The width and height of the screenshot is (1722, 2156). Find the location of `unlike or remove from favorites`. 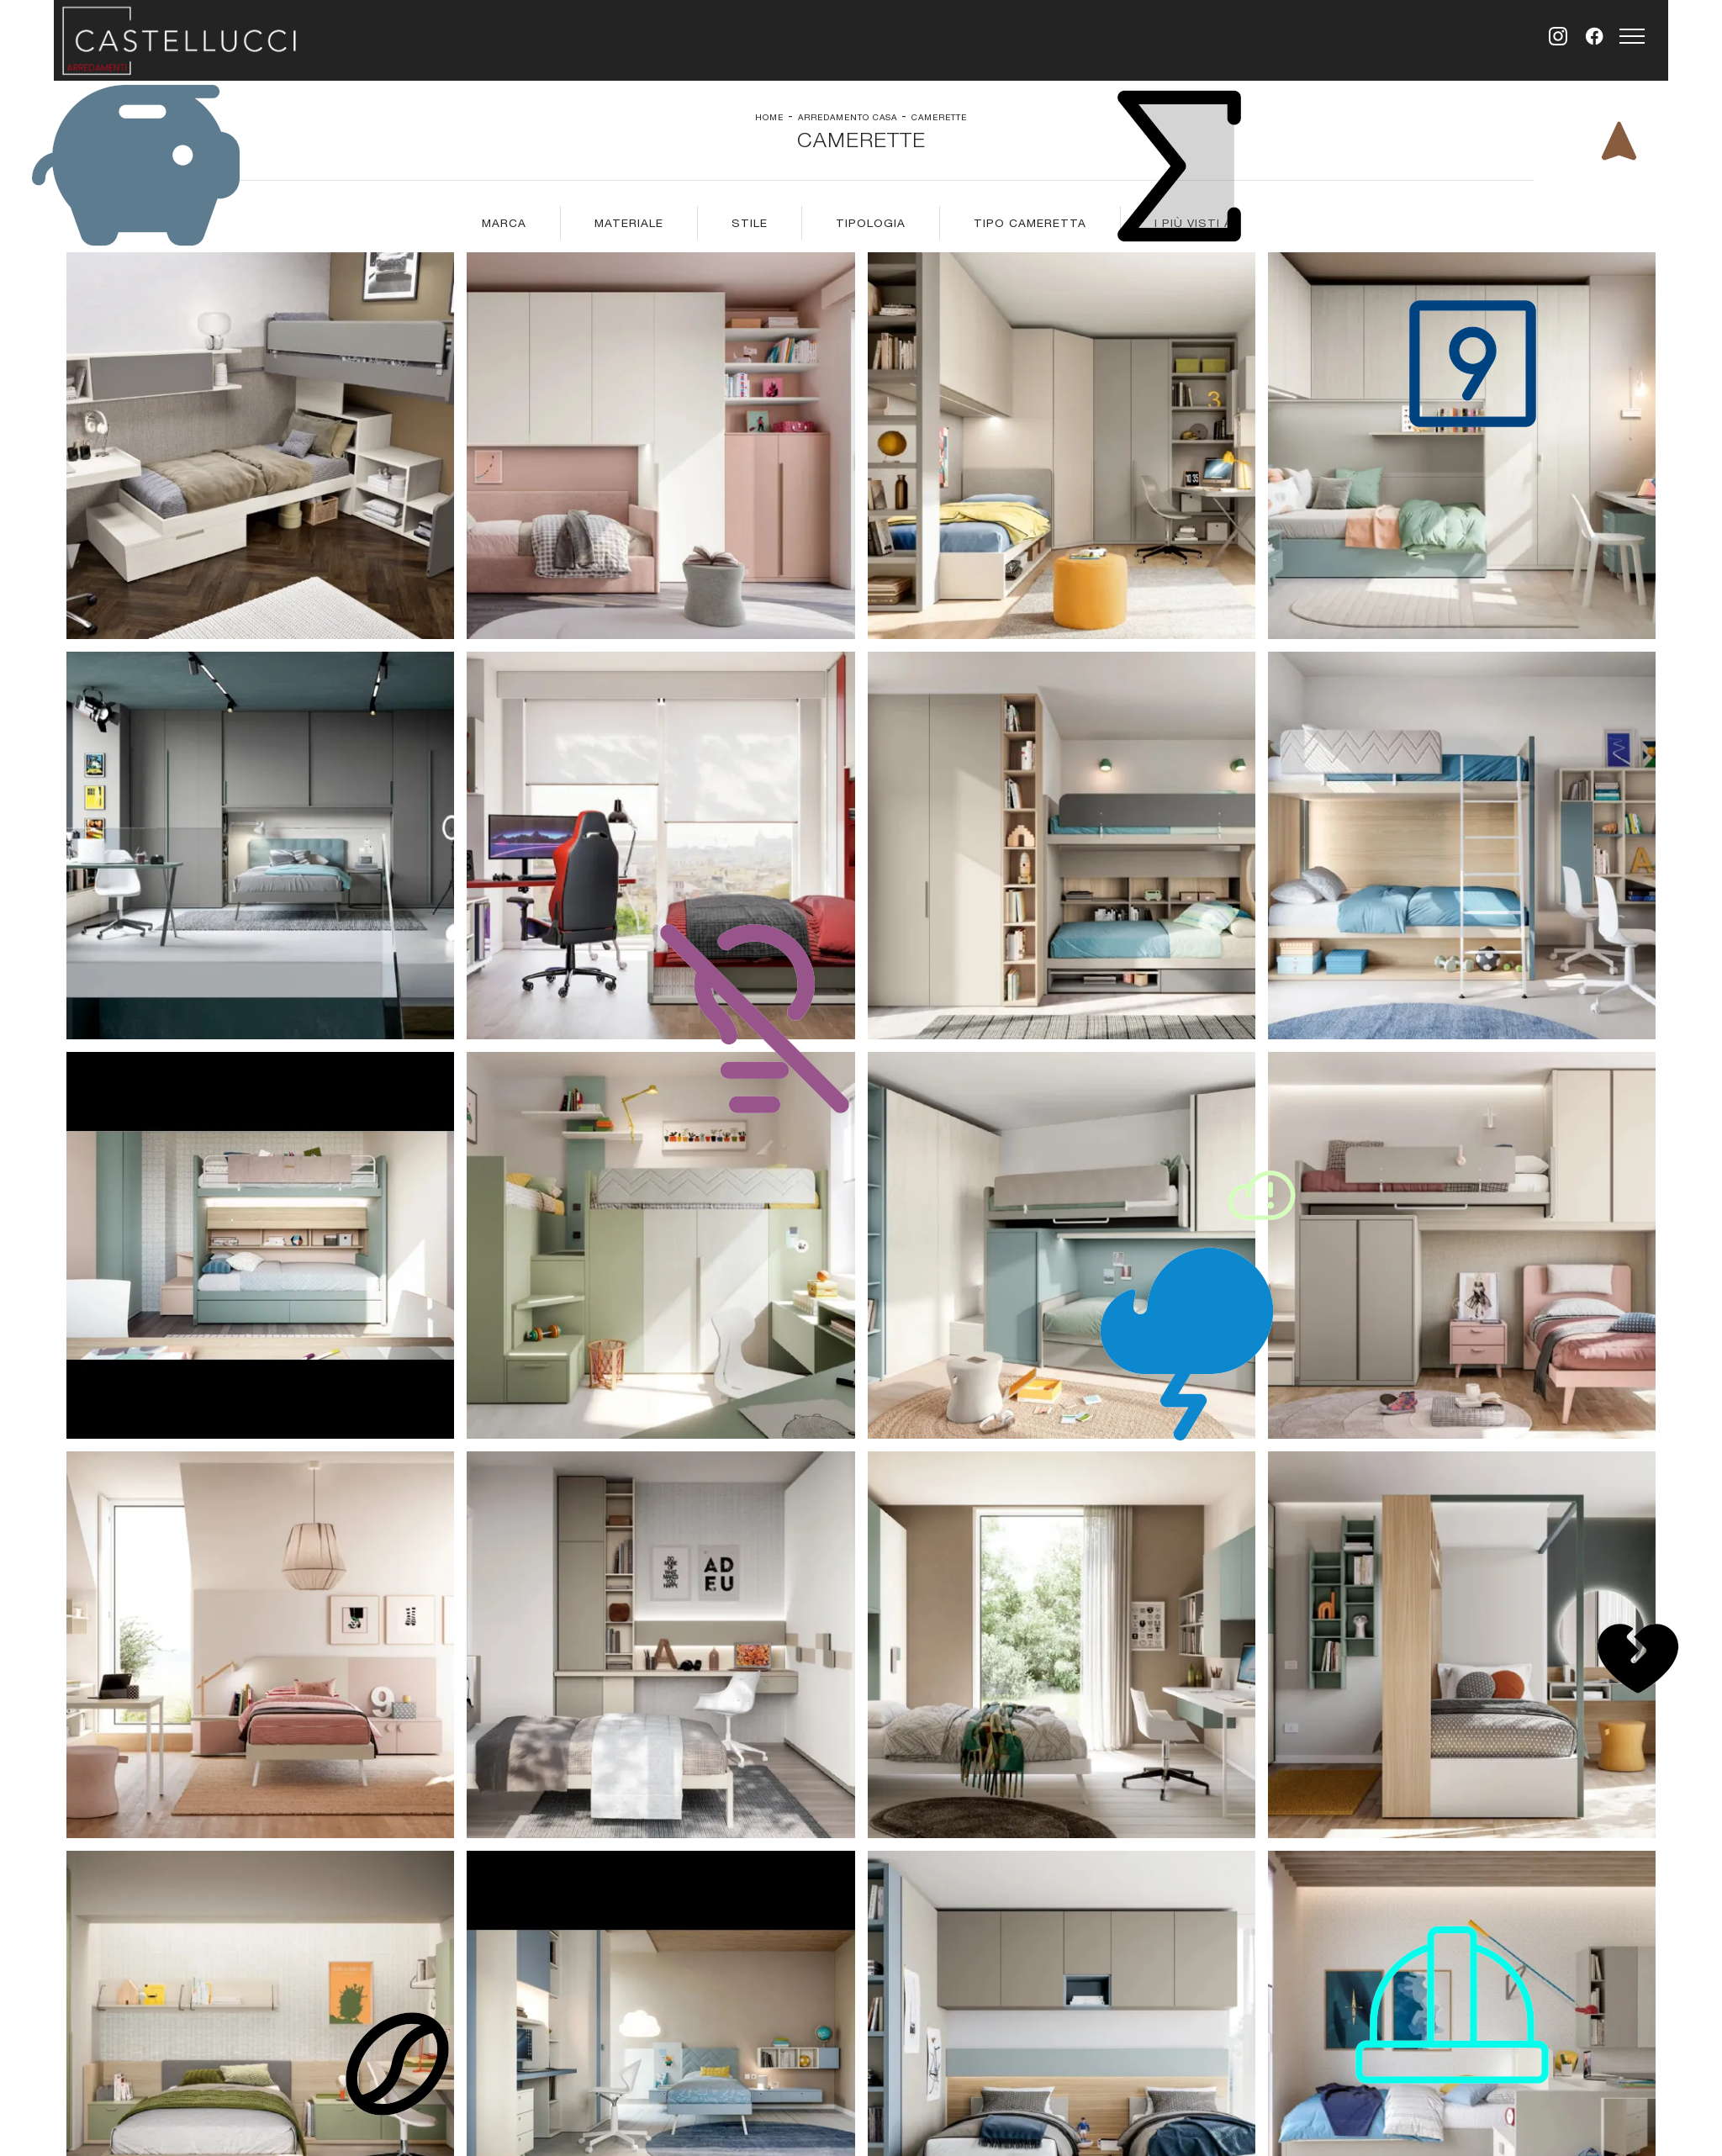

unlike or remove from favorites is located at coordinates (1638, 1656).